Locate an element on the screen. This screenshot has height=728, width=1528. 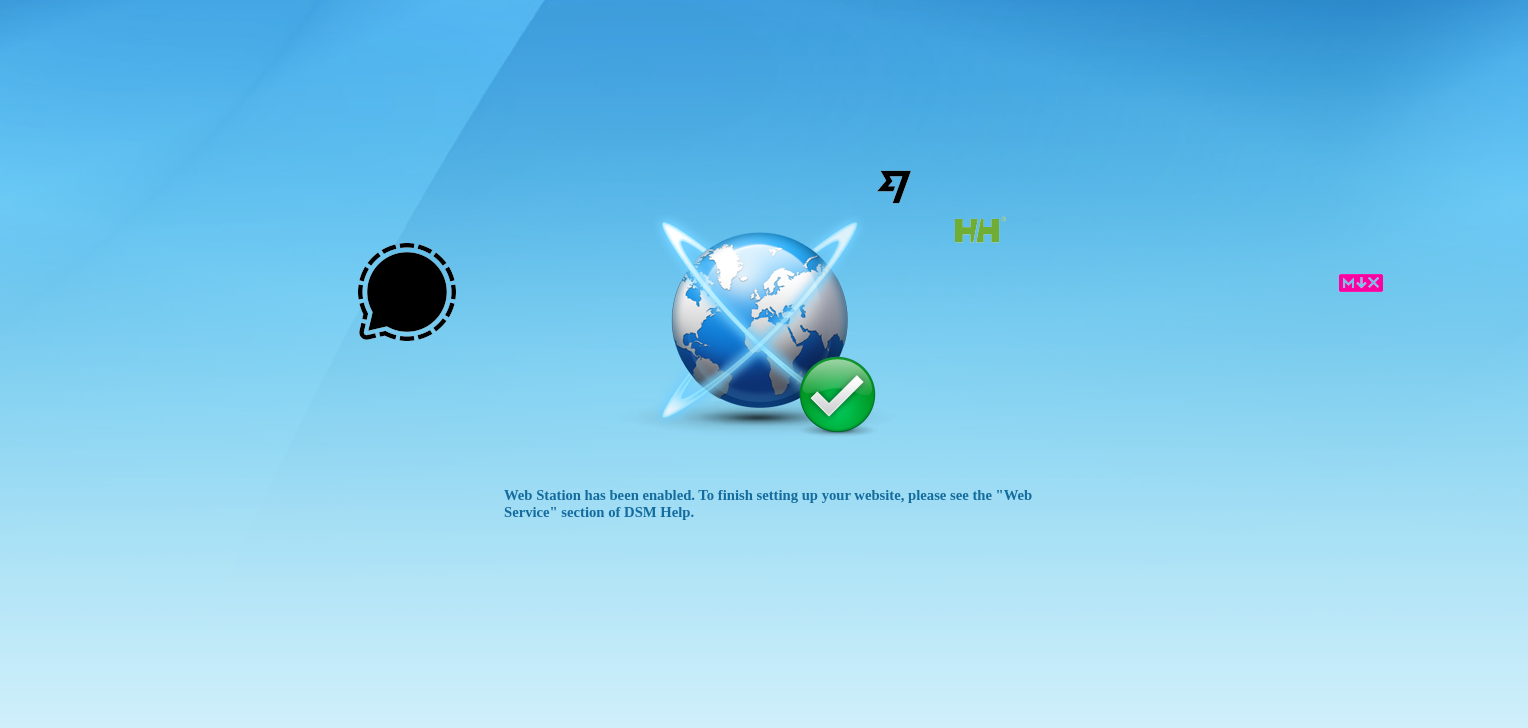
visit the Helly Hansen website is located at coordinates (980, 229).